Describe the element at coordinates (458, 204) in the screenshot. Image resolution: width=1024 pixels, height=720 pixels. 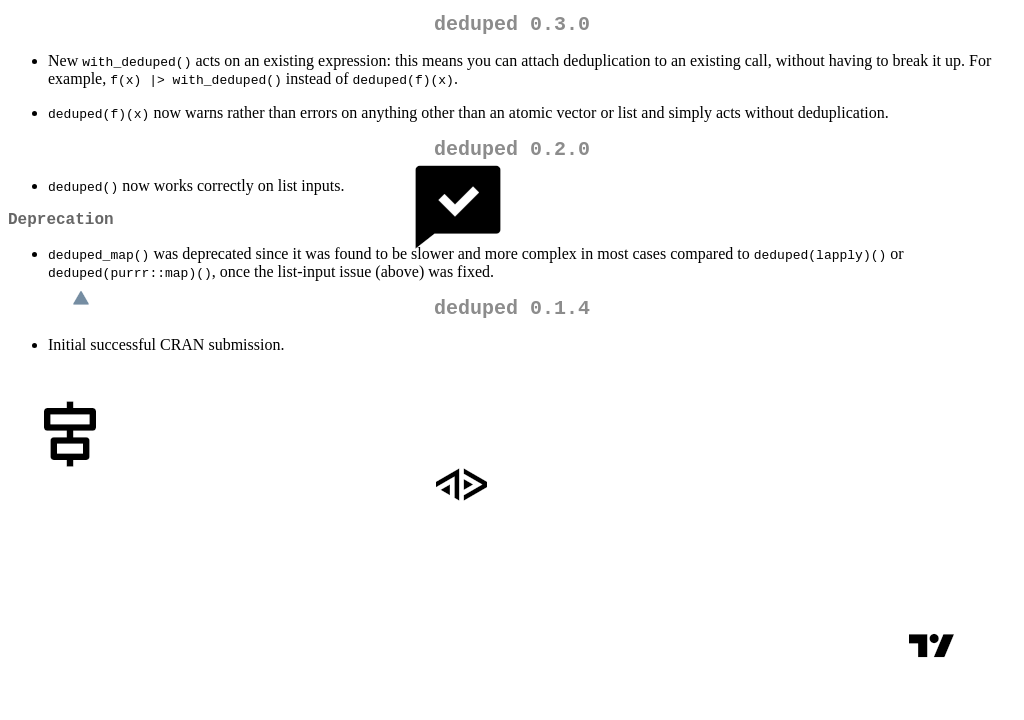
I see `message sent successfully` at that location.